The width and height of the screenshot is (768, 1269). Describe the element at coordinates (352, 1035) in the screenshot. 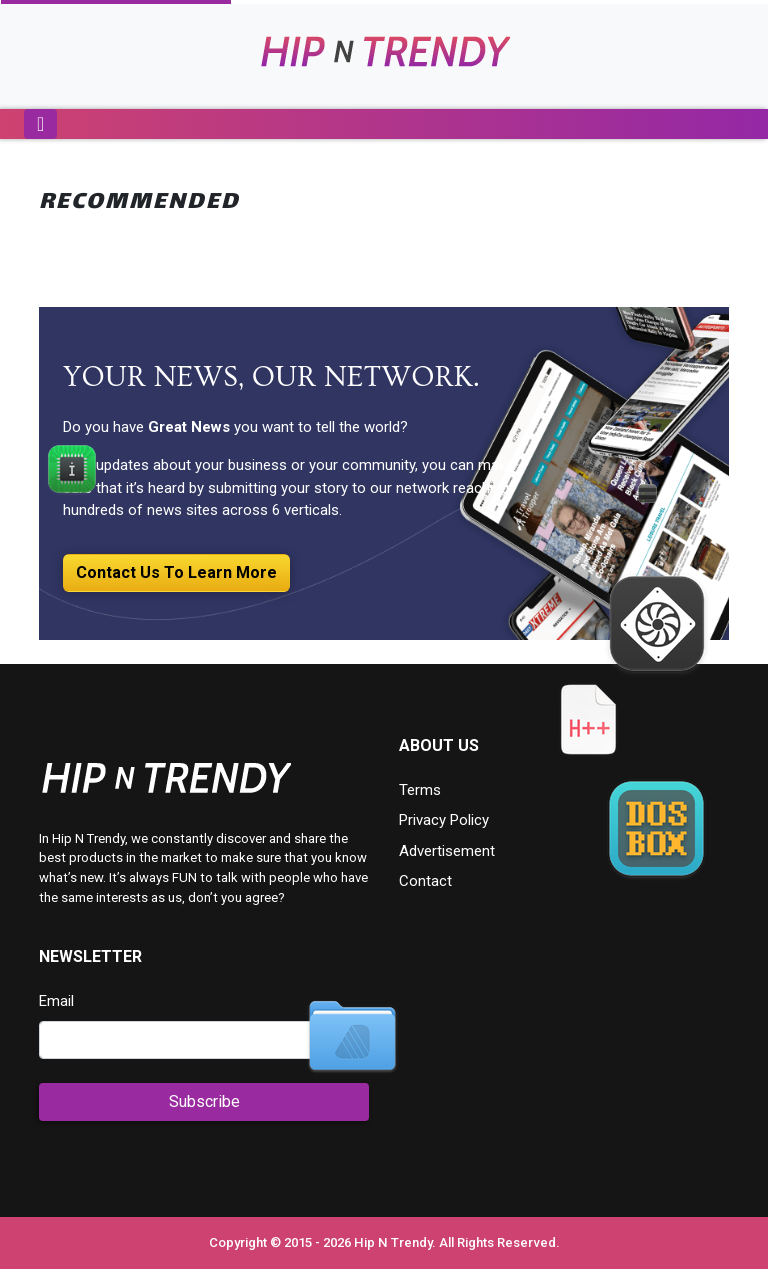

I see `open affinity publisher project folder` at that location.